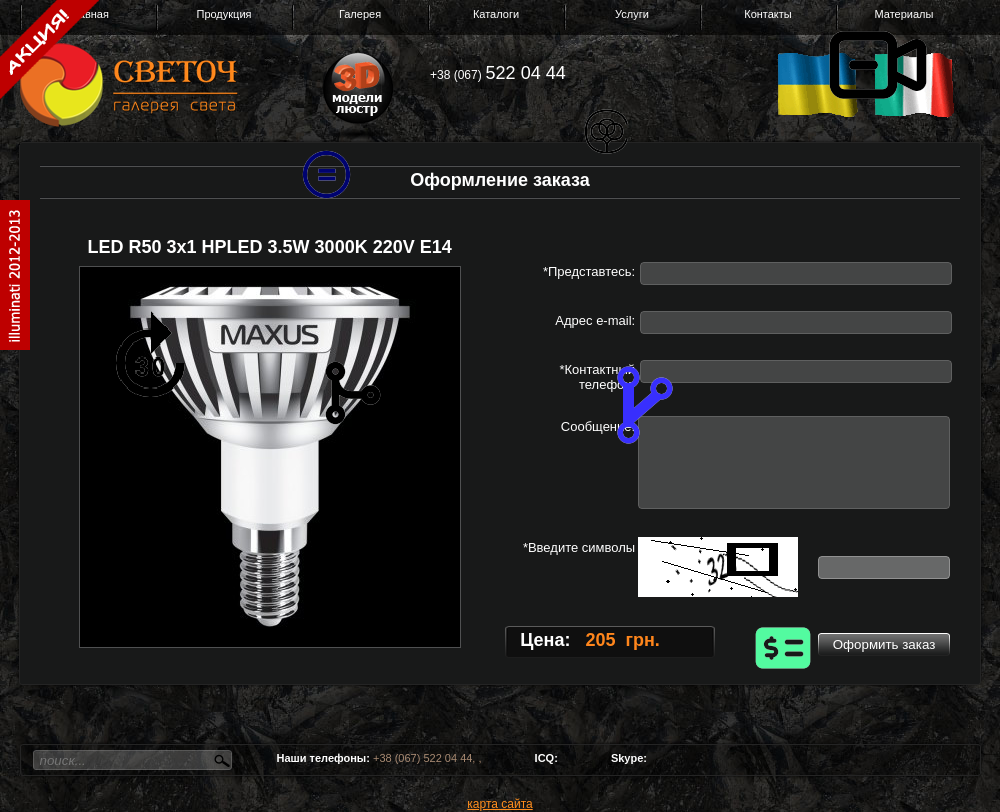 The width and height of the screenshot is (1000, 812). I want to click on skip forward 30 seconds in media playback, so click(150, 358).